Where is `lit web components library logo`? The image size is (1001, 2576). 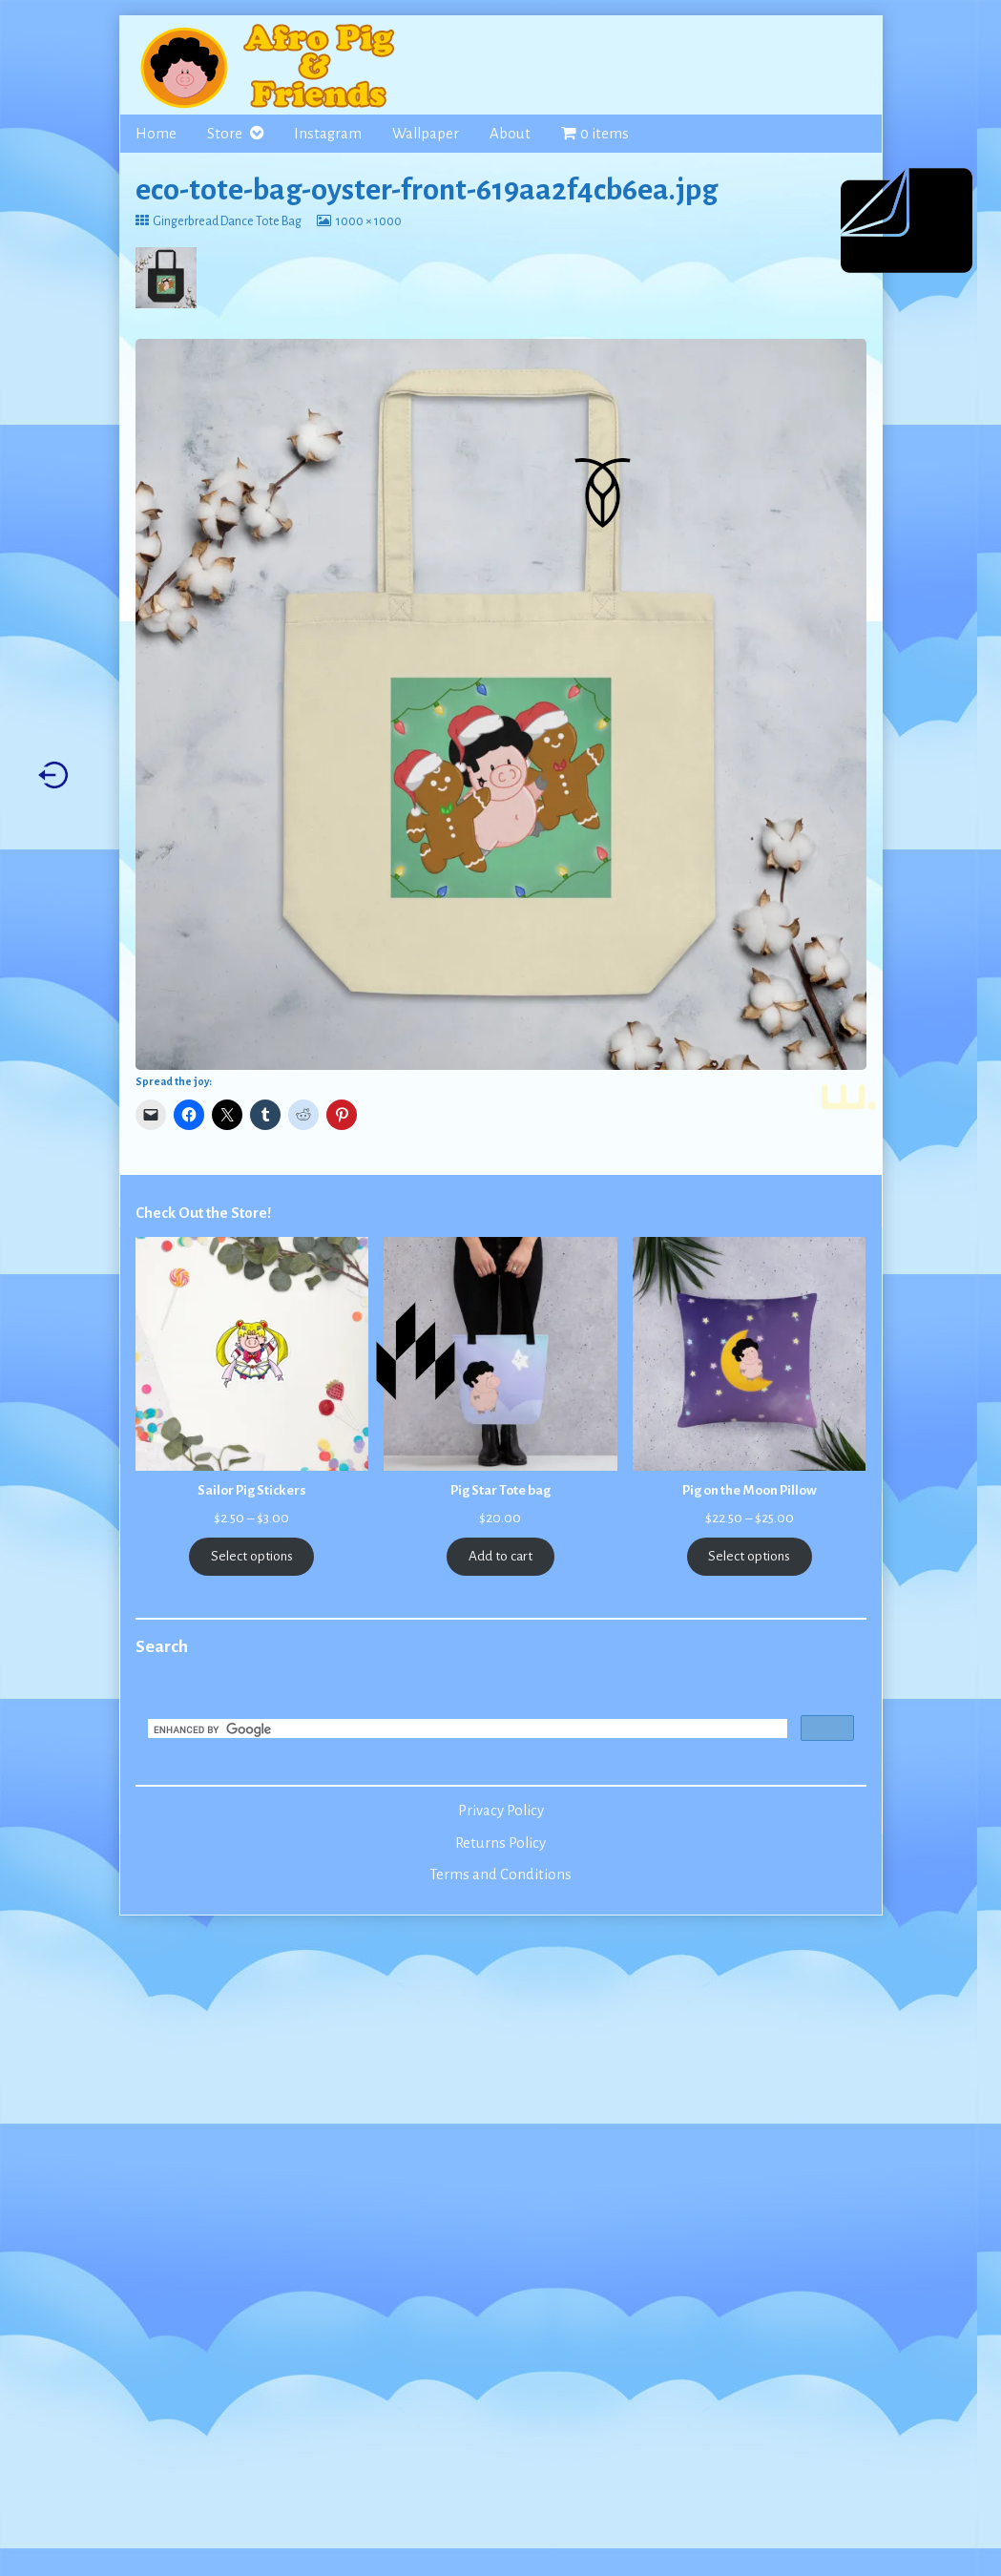 lit web components library logo is located at coordinates (415, 1351).